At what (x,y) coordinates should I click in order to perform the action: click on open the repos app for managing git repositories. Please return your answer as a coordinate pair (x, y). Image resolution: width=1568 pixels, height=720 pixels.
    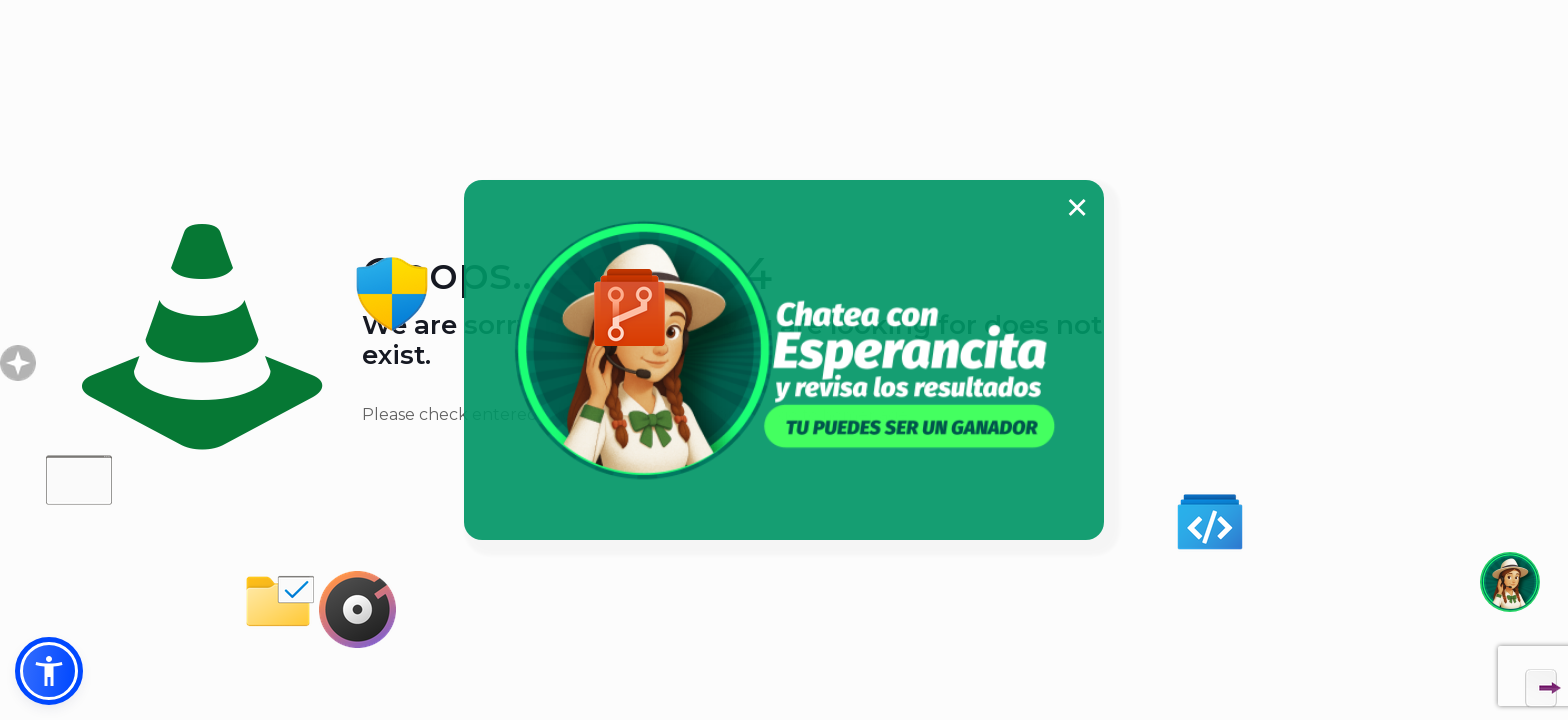
    Looking at the image, I should click on (629, 307).